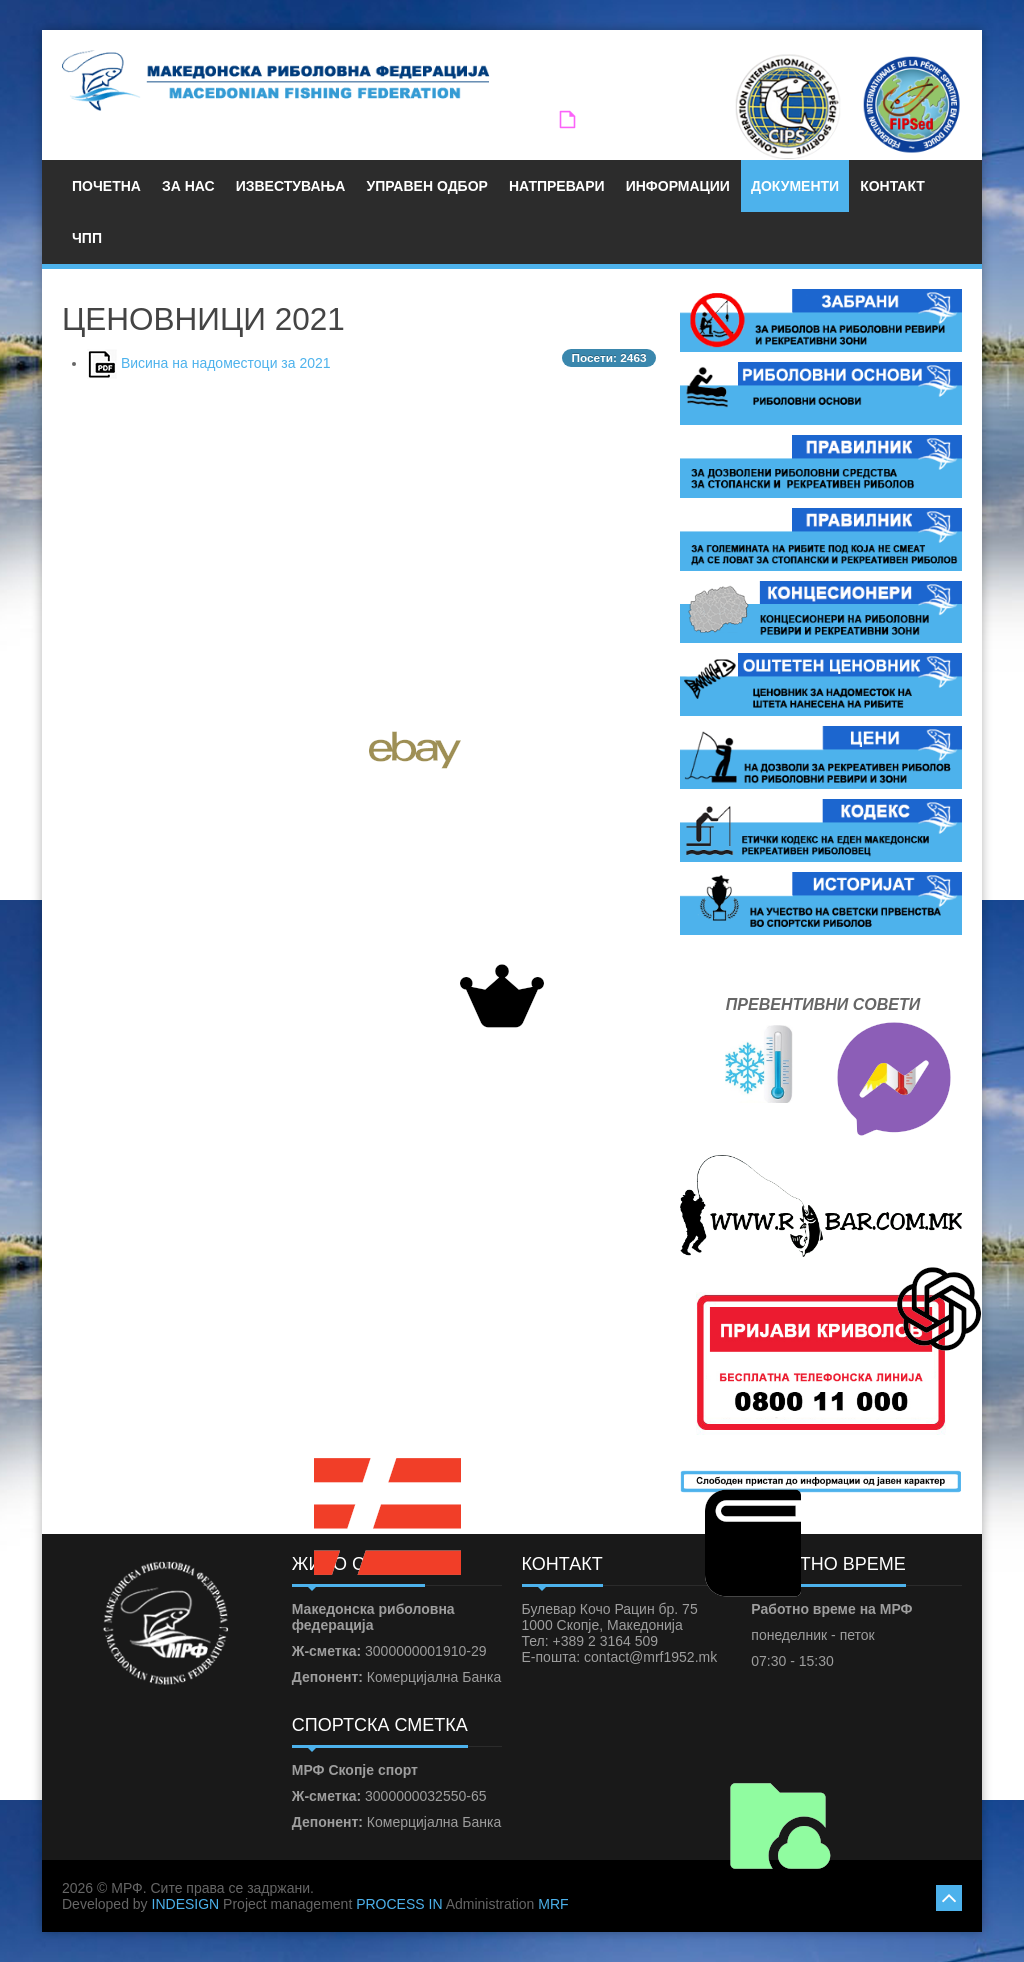 Image resolution: width=1024 pixels, height=1962 pixels. What do you see at coordinates (753, 1543) in the screenshot?
I see `open your library or reading list` at bounding box center [753, 1543].